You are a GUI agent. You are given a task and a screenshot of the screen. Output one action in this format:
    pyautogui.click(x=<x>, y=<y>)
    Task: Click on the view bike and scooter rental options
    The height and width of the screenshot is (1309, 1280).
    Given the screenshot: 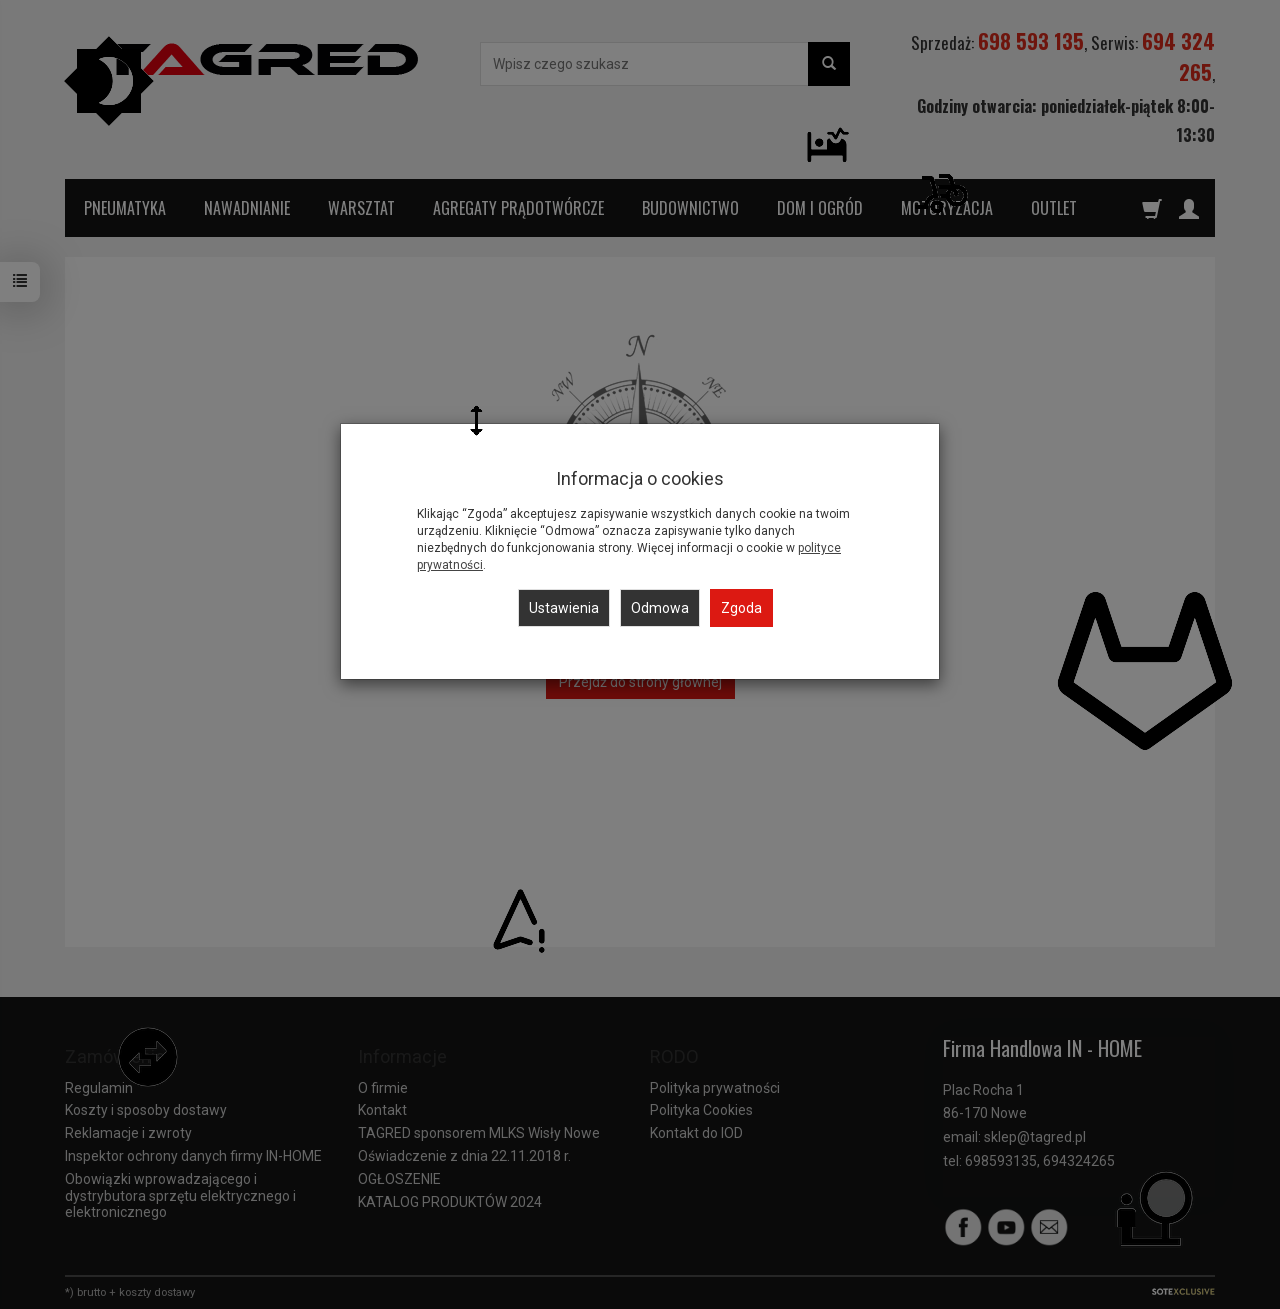 What is the action you would take?
    pyautogui.click(x=941, y=193)
    